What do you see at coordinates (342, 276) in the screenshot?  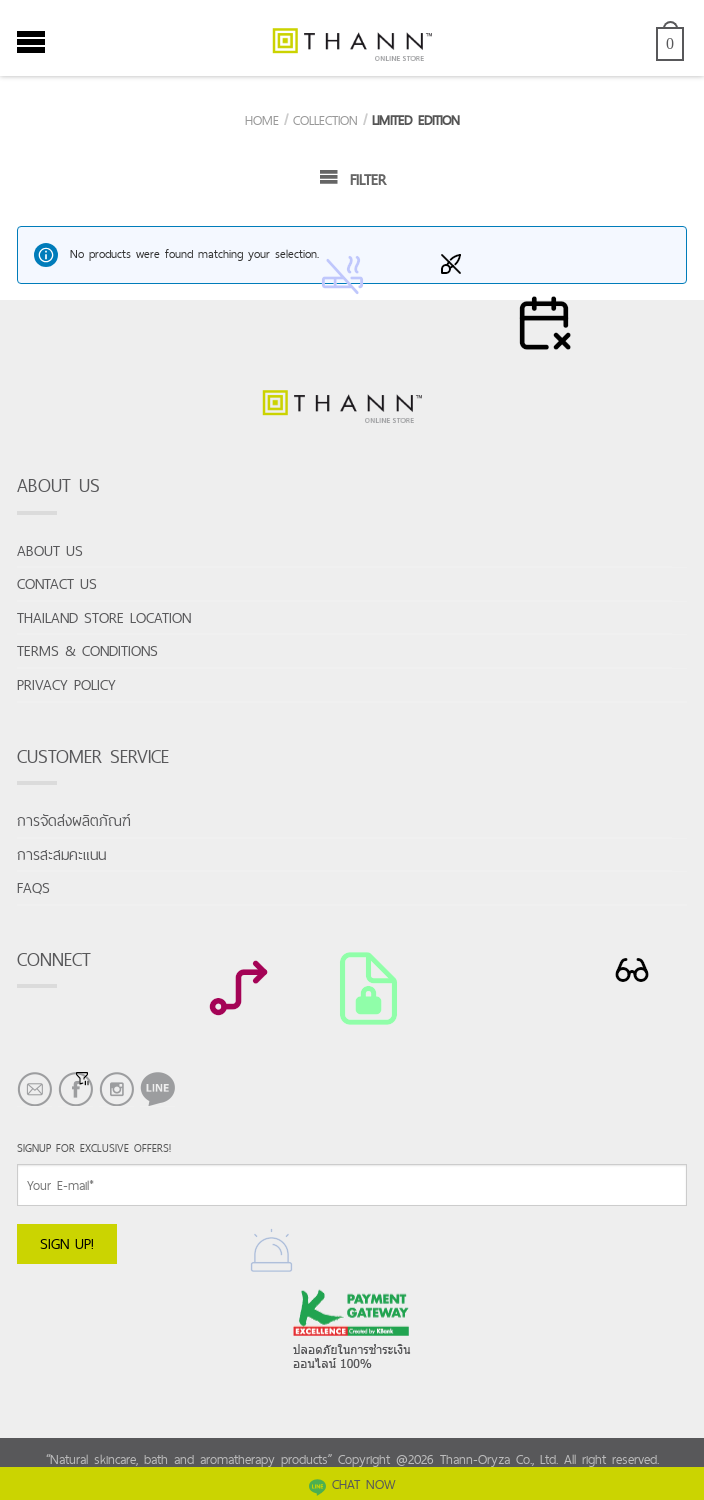 I see `no smoking zone indicator` at bounding box center [342, 276].